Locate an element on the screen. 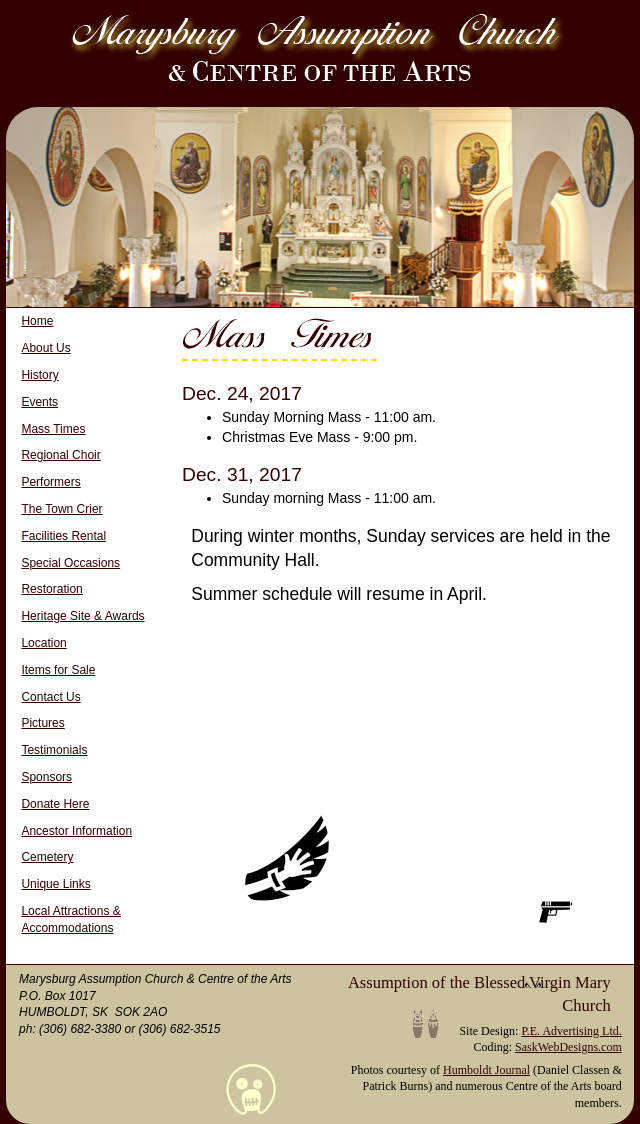 The width and height of the screenshot is (640, 1124). the mighty boosh comedy series logo or fan content is located at coordinates (251, 1089).